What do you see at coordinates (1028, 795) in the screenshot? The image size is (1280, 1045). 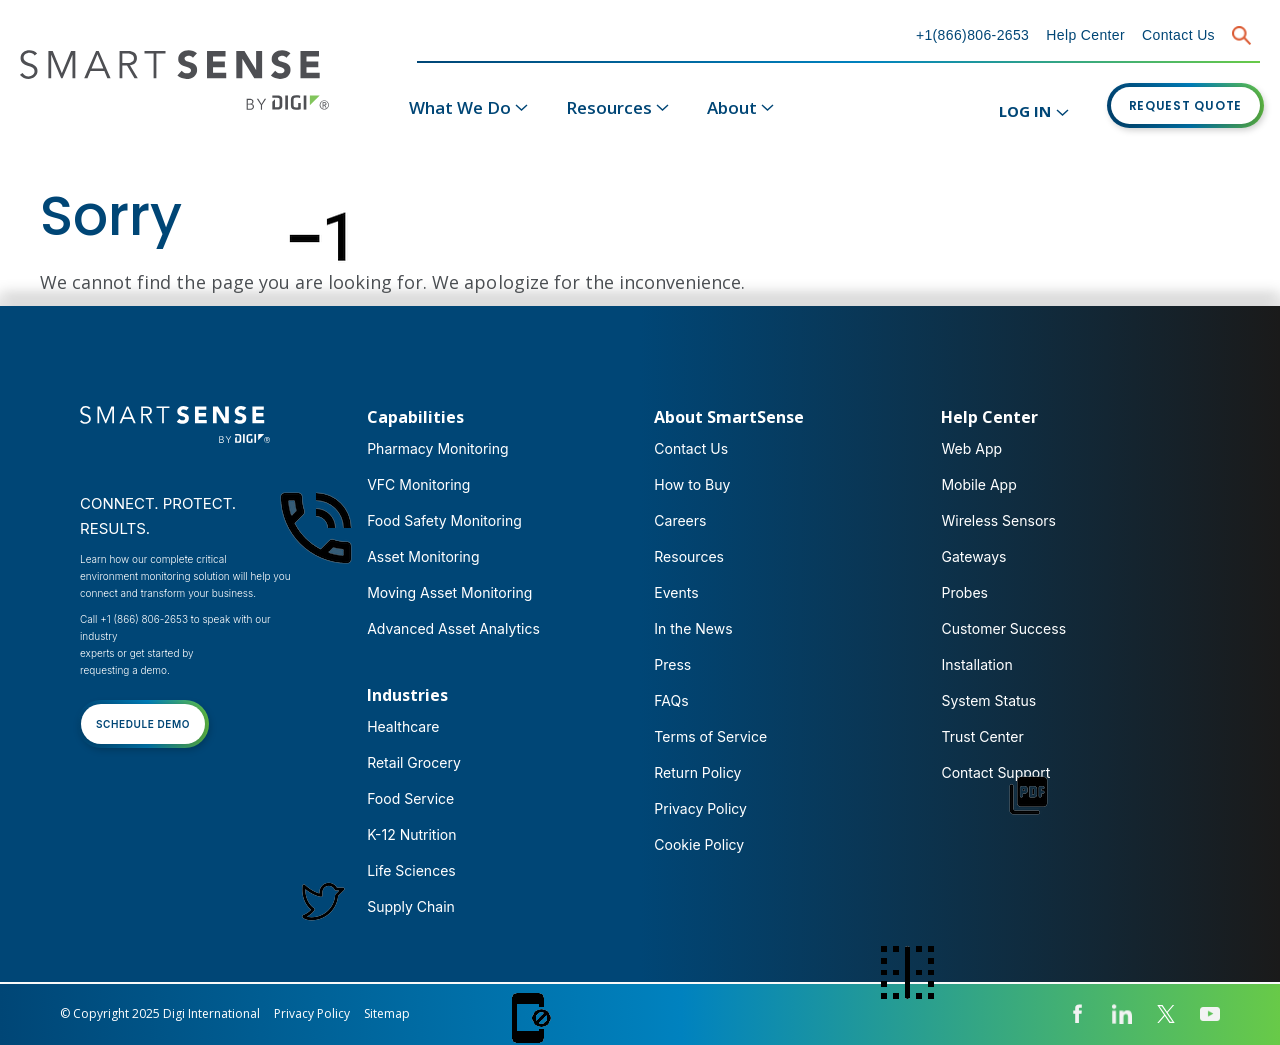 I see `save or export as PDF` at bounding box center [1028, 795].